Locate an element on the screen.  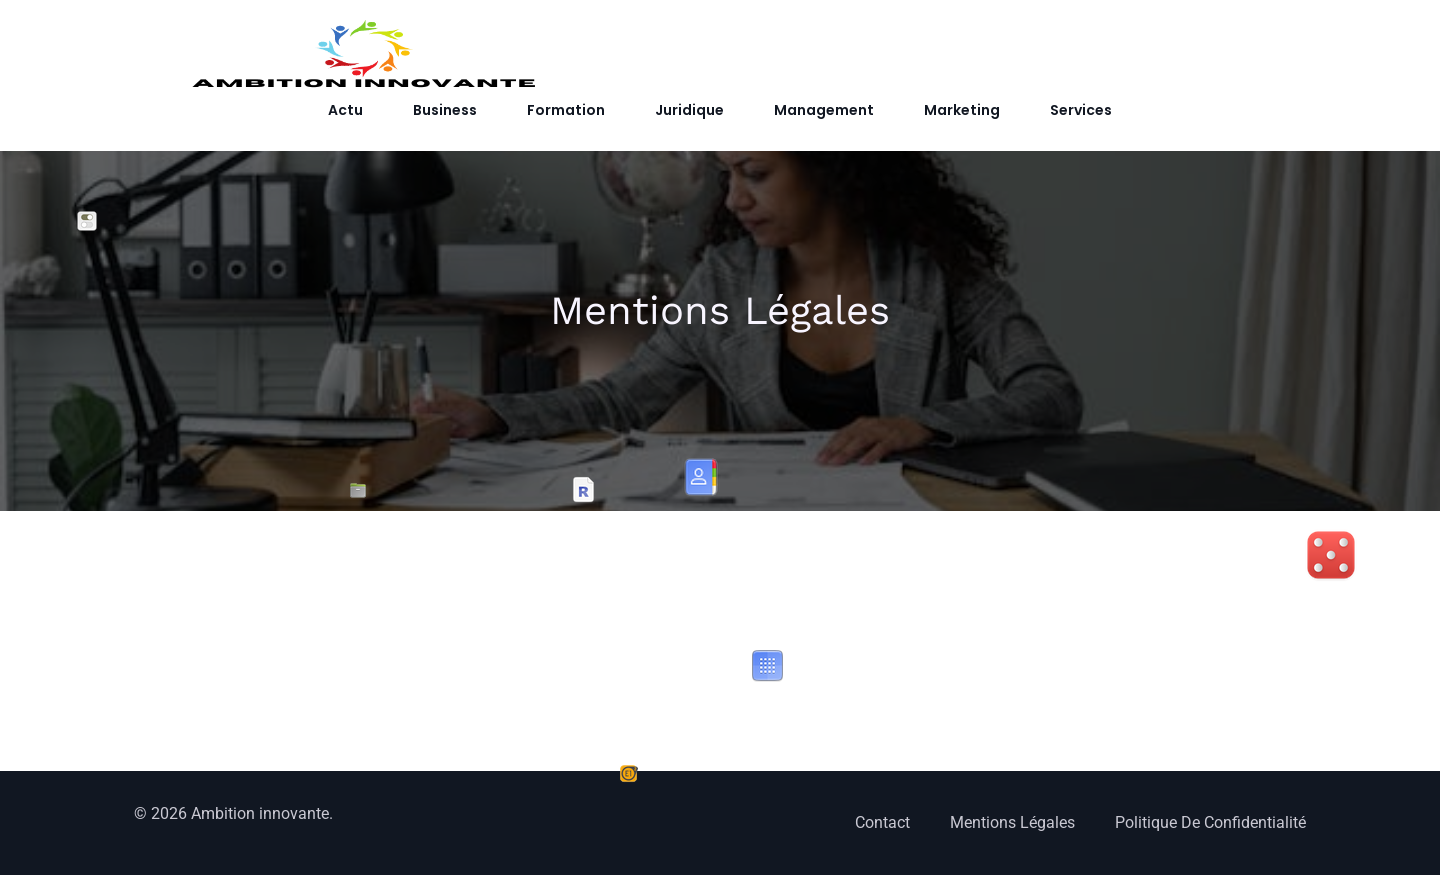
open file manager application is located at coordinates (358, 490).